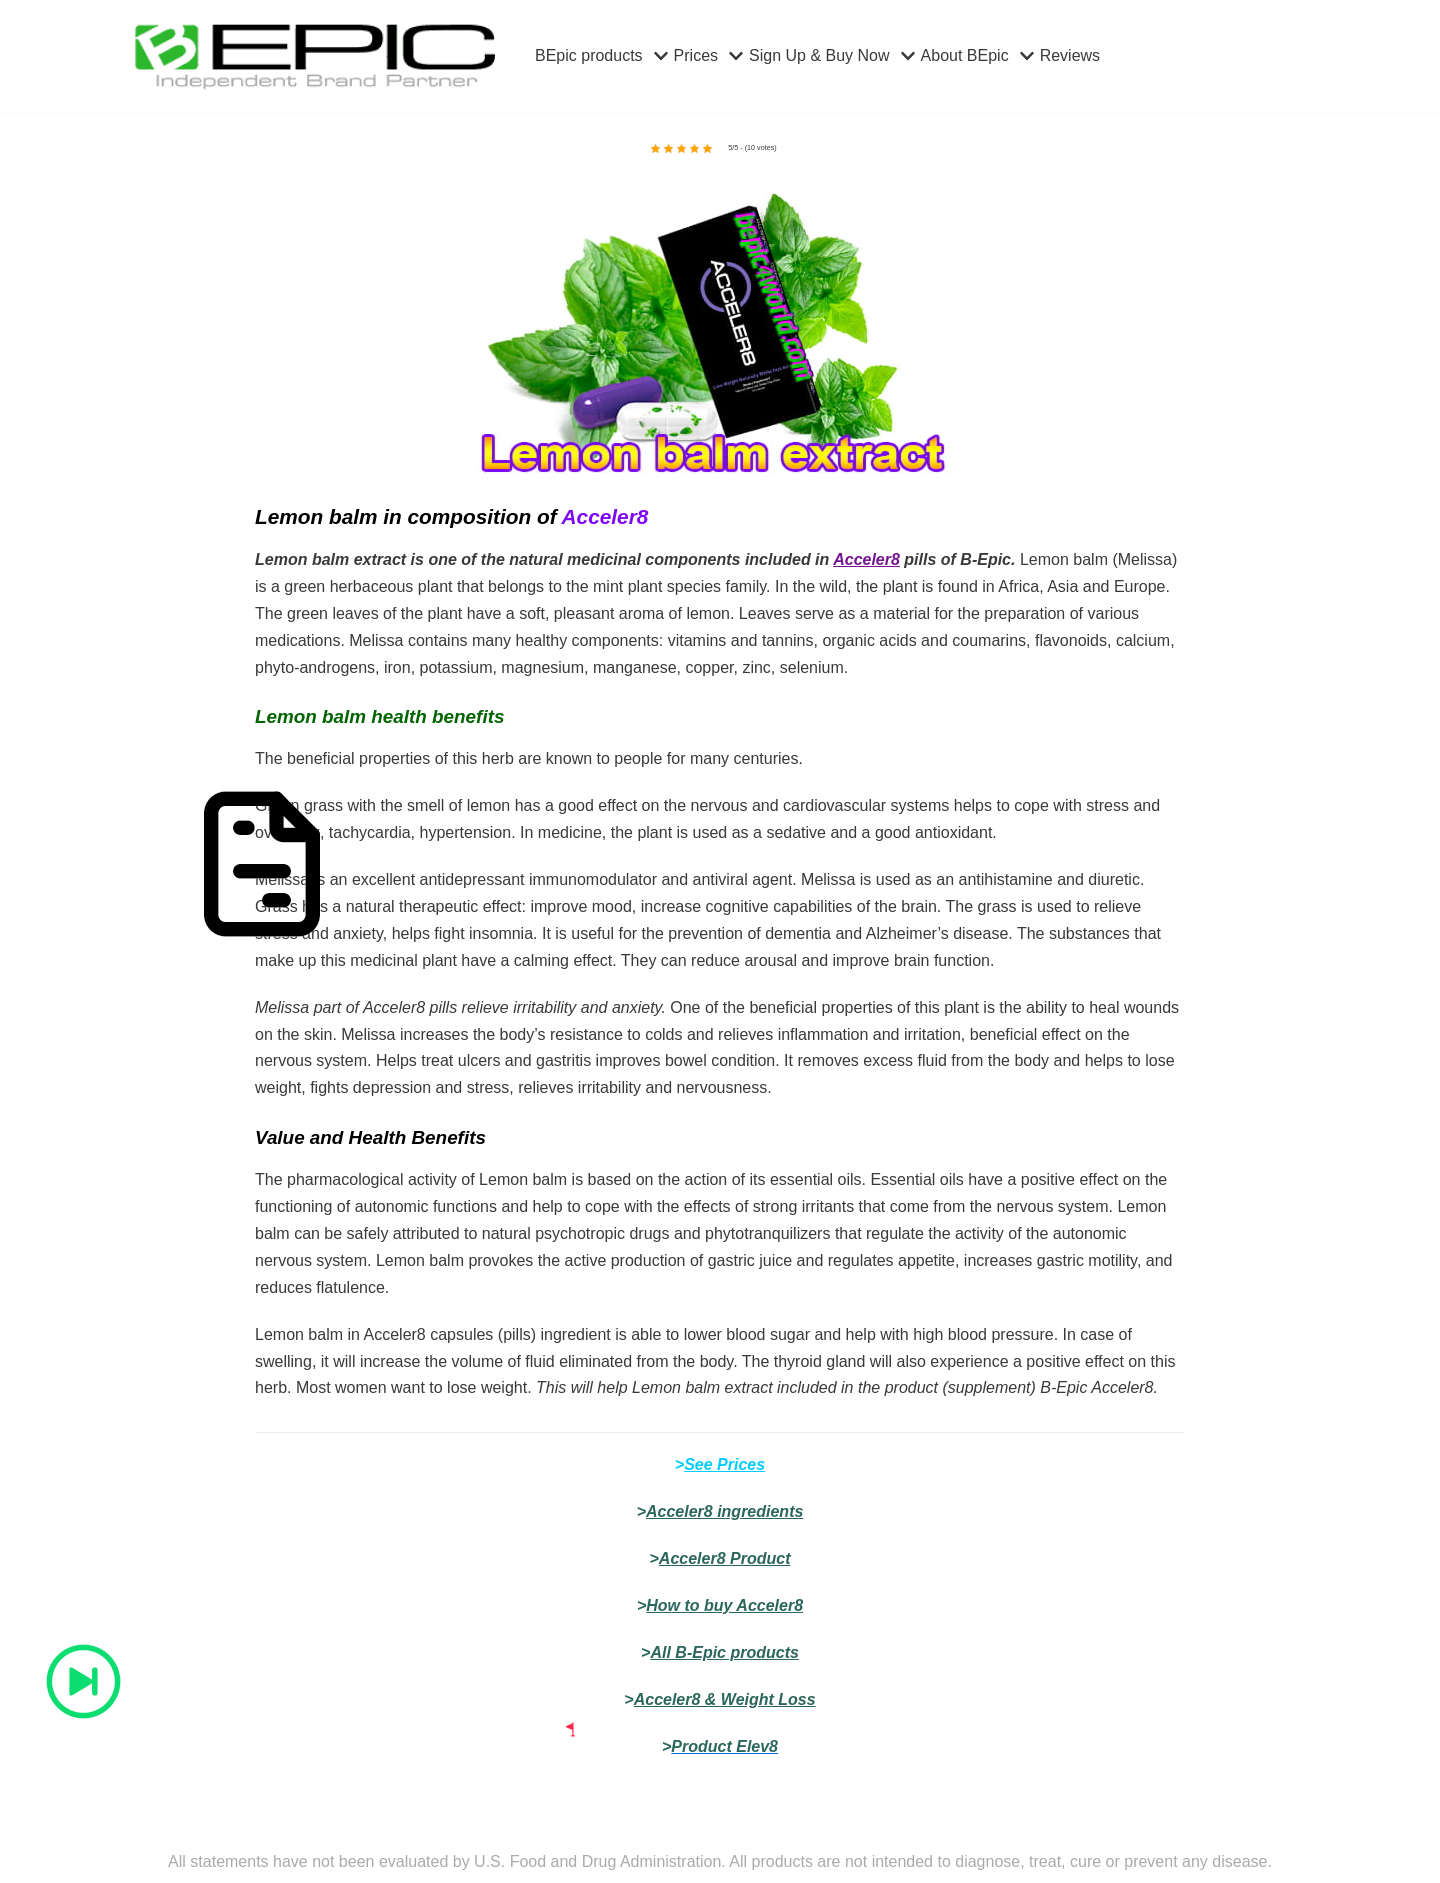  What do you see at coordinates (83, 1681) in the screenshot?
I see `skip to the next track` at bounding box center [83, 1681].